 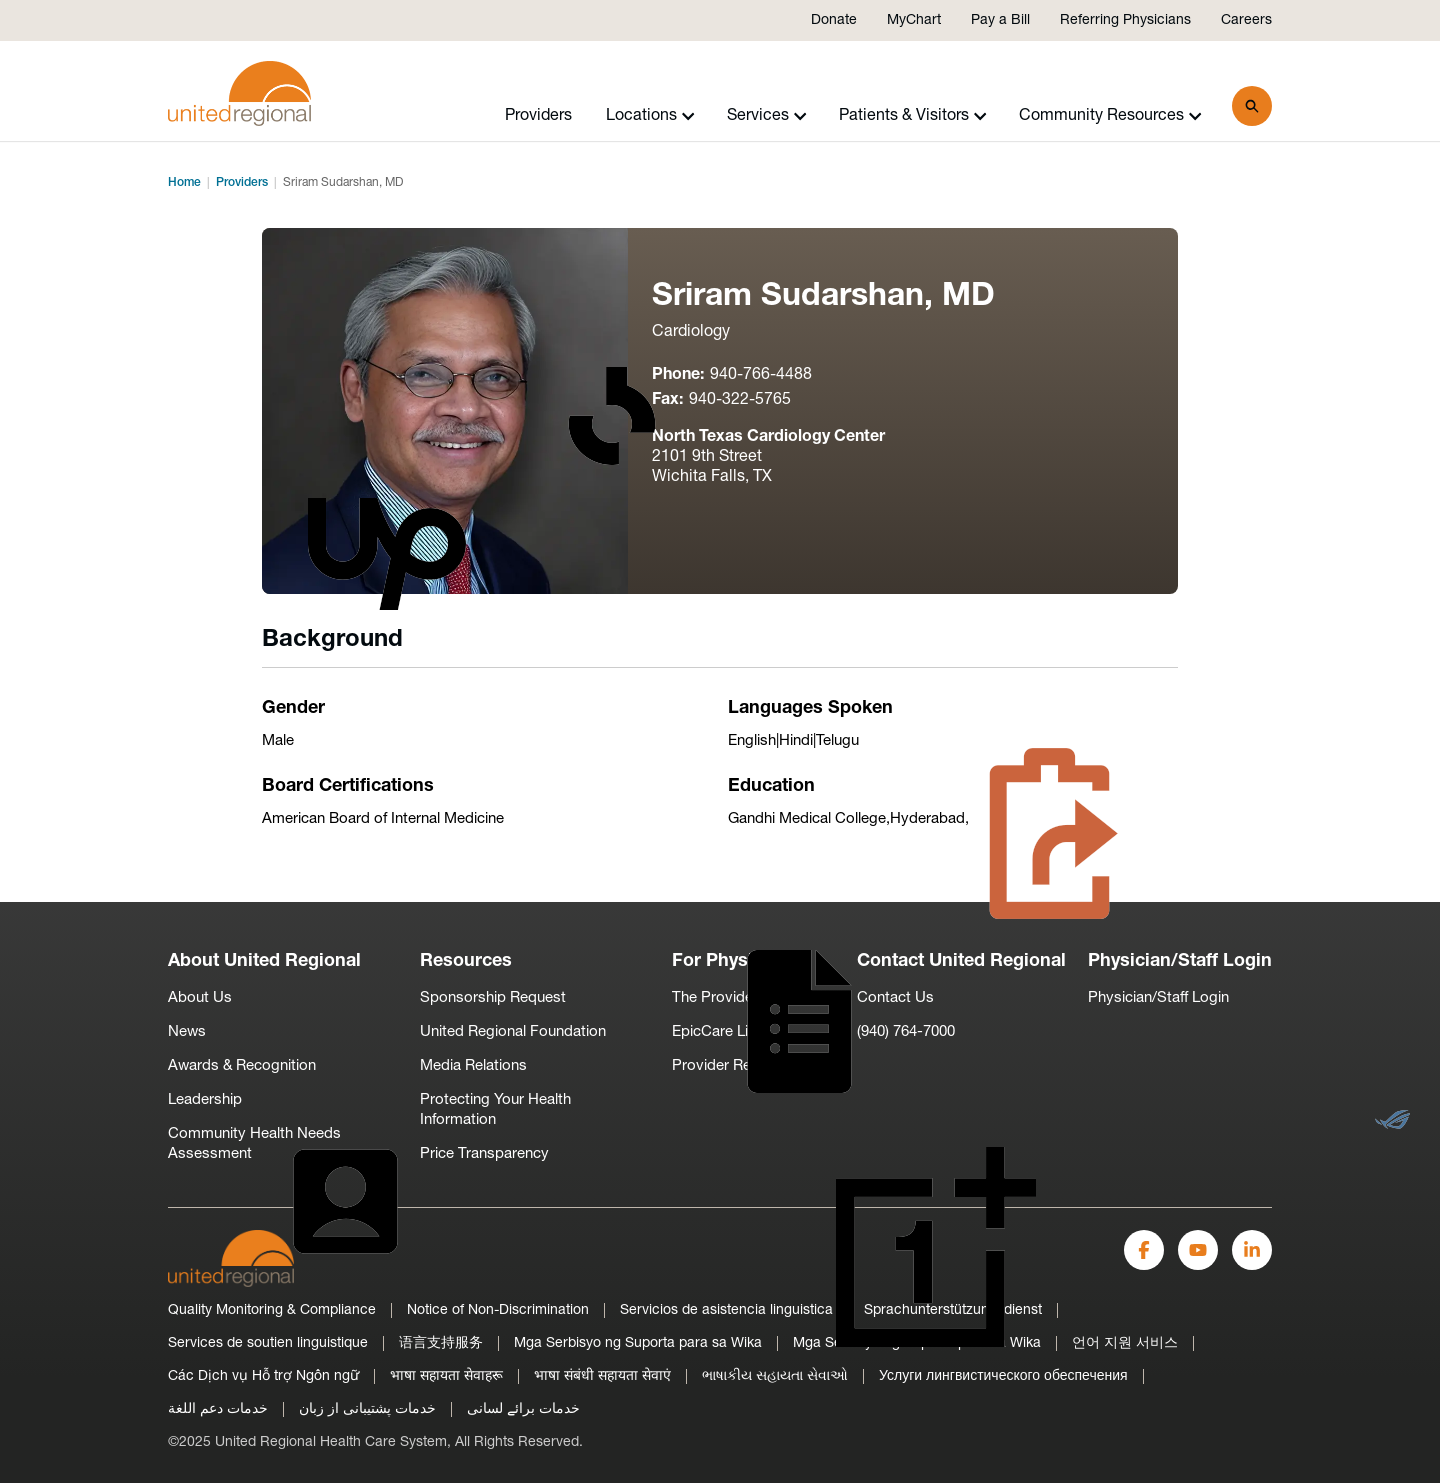 What do you see at coordinates (345, 1201) in the screenshot?
I see `view your account profile` at bounding box center [345, 1201].